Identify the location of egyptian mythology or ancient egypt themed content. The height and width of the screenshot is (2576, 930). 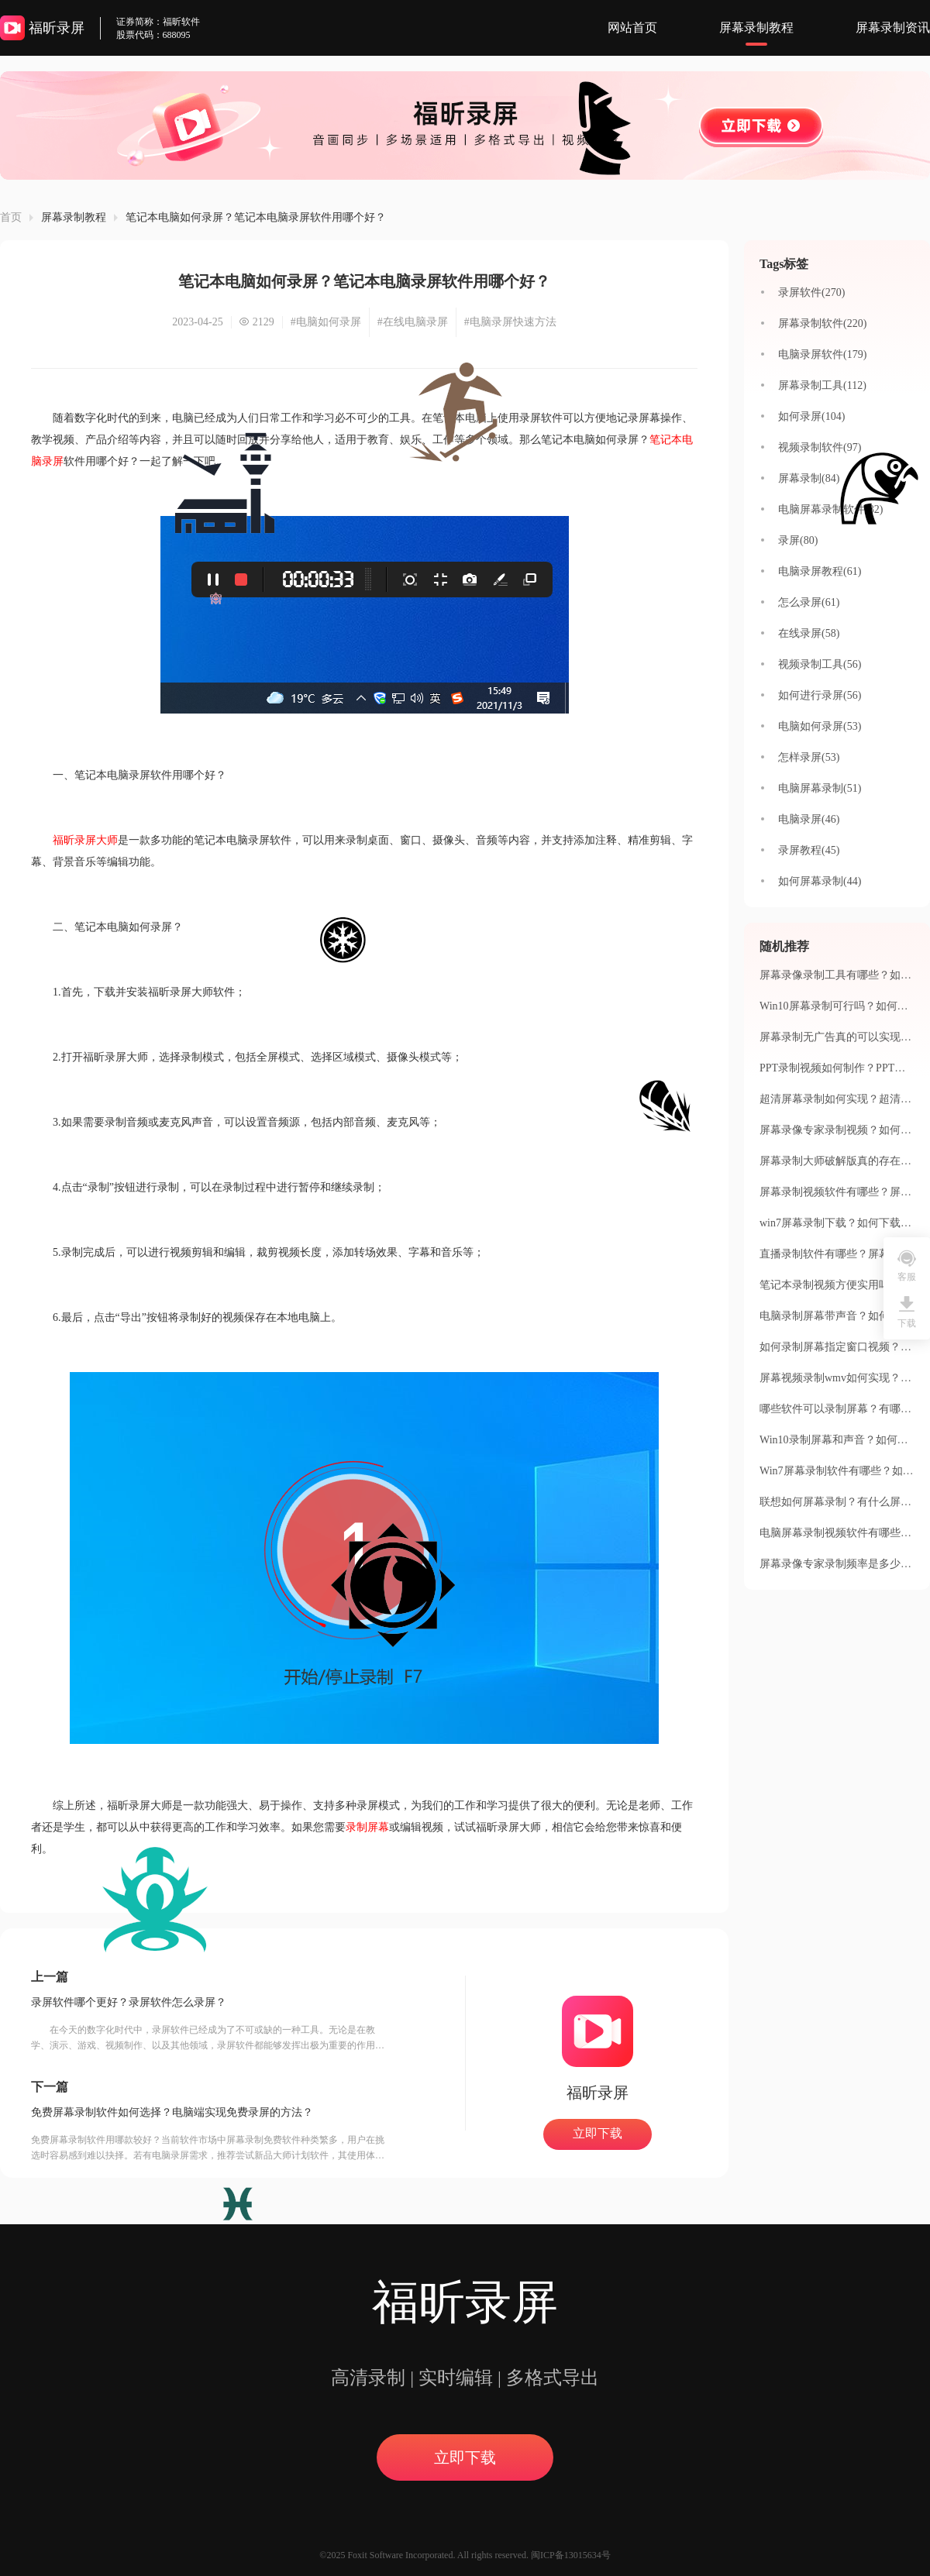
(879, 488).